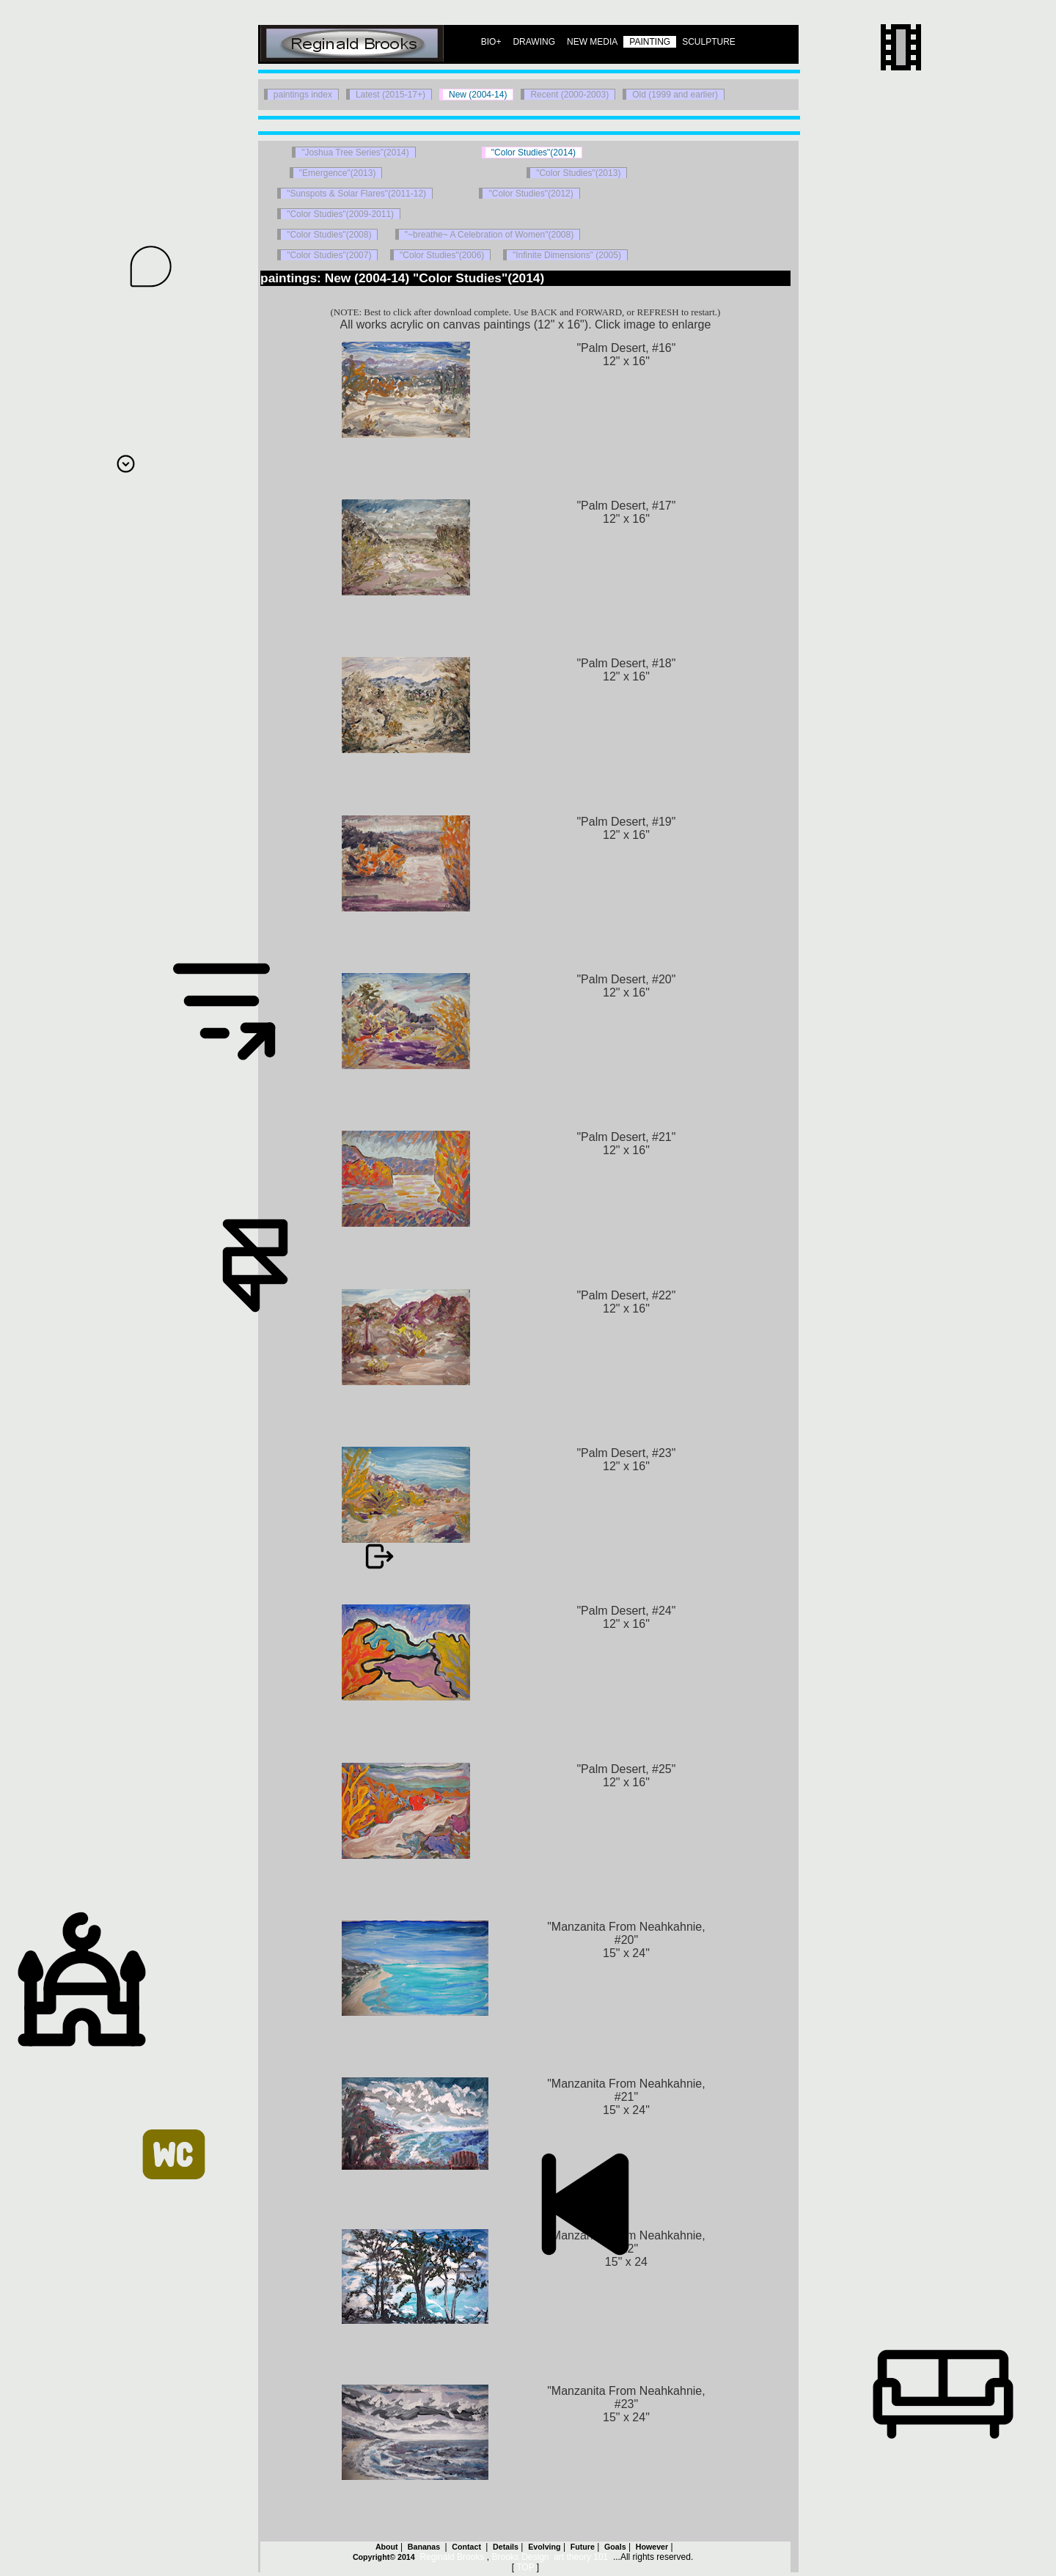 The height and width of the screenshot is (2576, 1056). I want to click on indicates restroom or toilet facility nearby, so click(174, 2154).